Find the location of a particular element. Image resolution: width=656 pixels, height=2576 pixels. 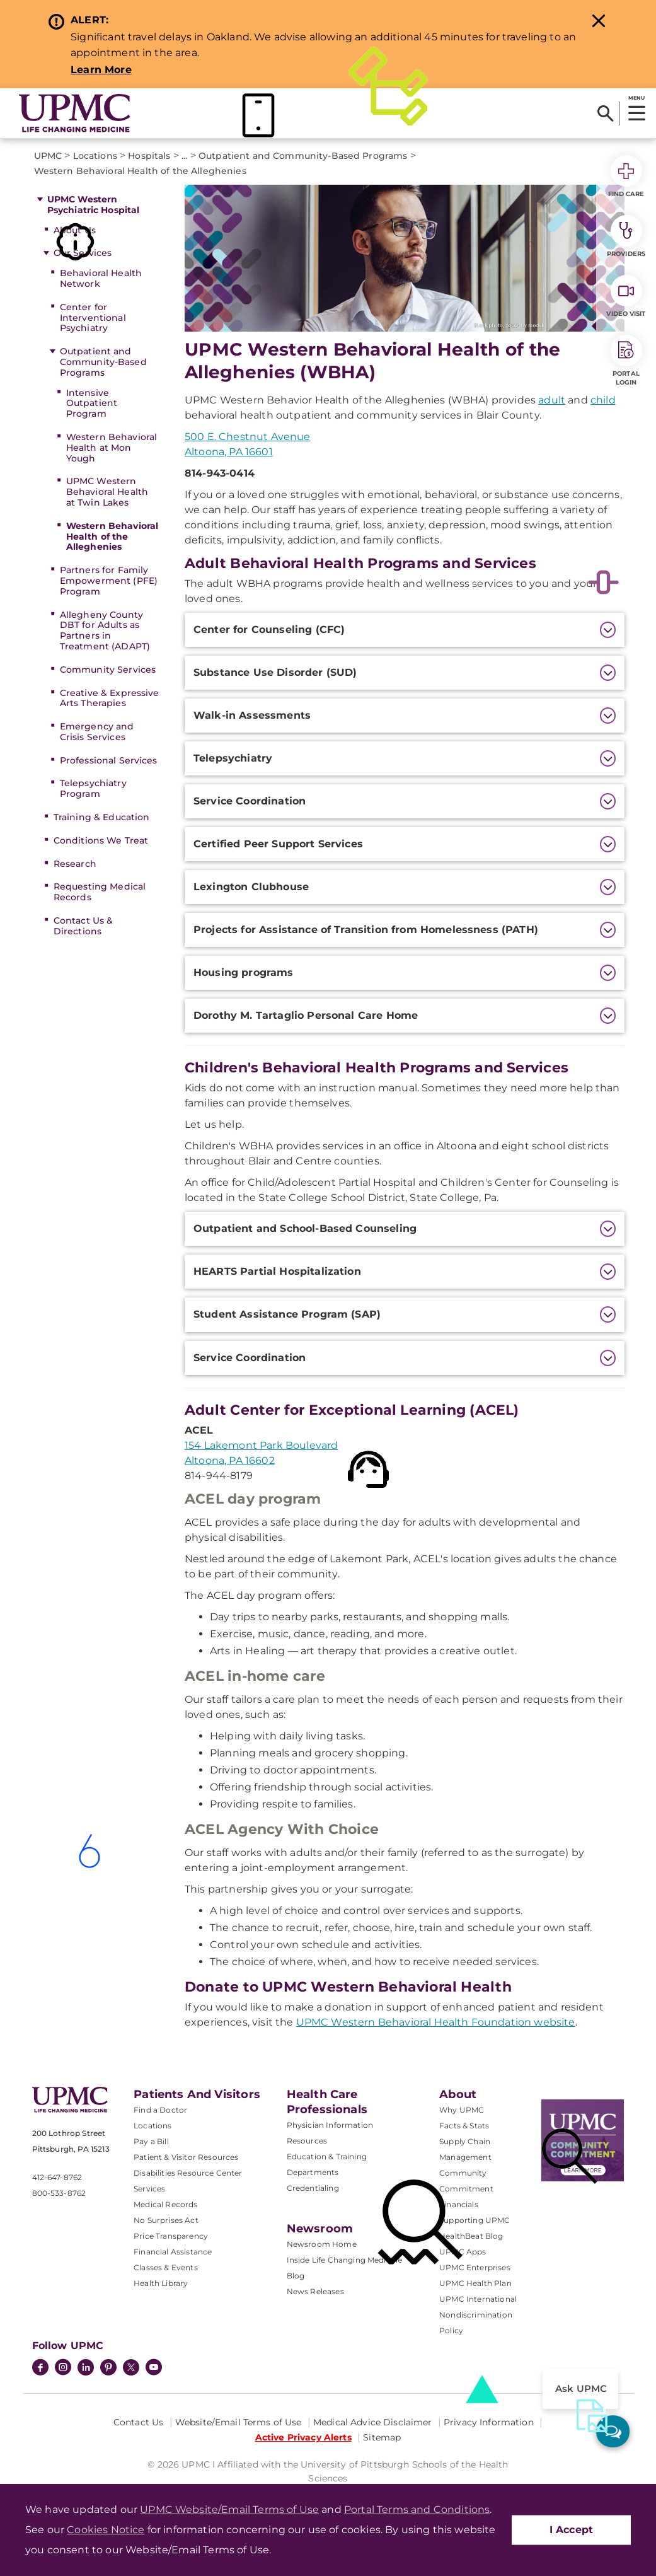

align selected element to vertical center is located at coordinates (603, 582).